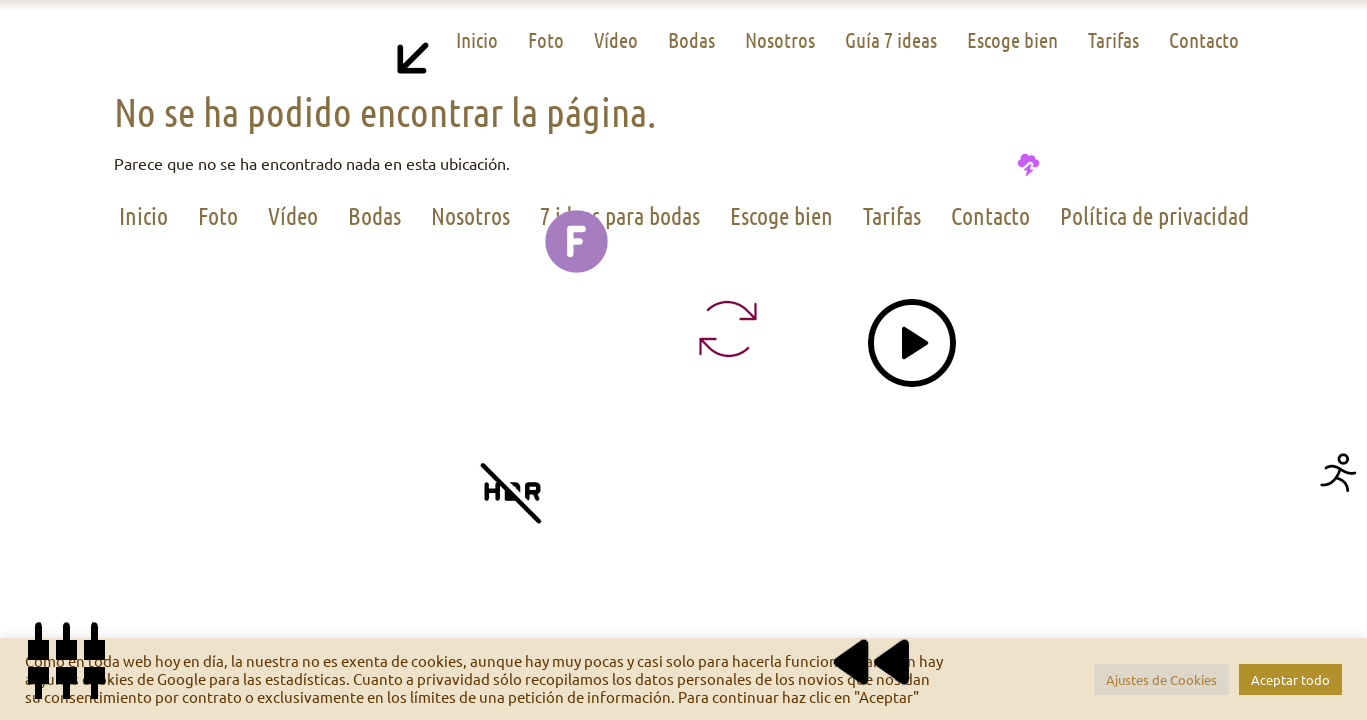 This screenshot has width=1367, height=720. Describe the element at coordinates (66, 660) in the screenshot. I see `configure audio or video input components` at that location.